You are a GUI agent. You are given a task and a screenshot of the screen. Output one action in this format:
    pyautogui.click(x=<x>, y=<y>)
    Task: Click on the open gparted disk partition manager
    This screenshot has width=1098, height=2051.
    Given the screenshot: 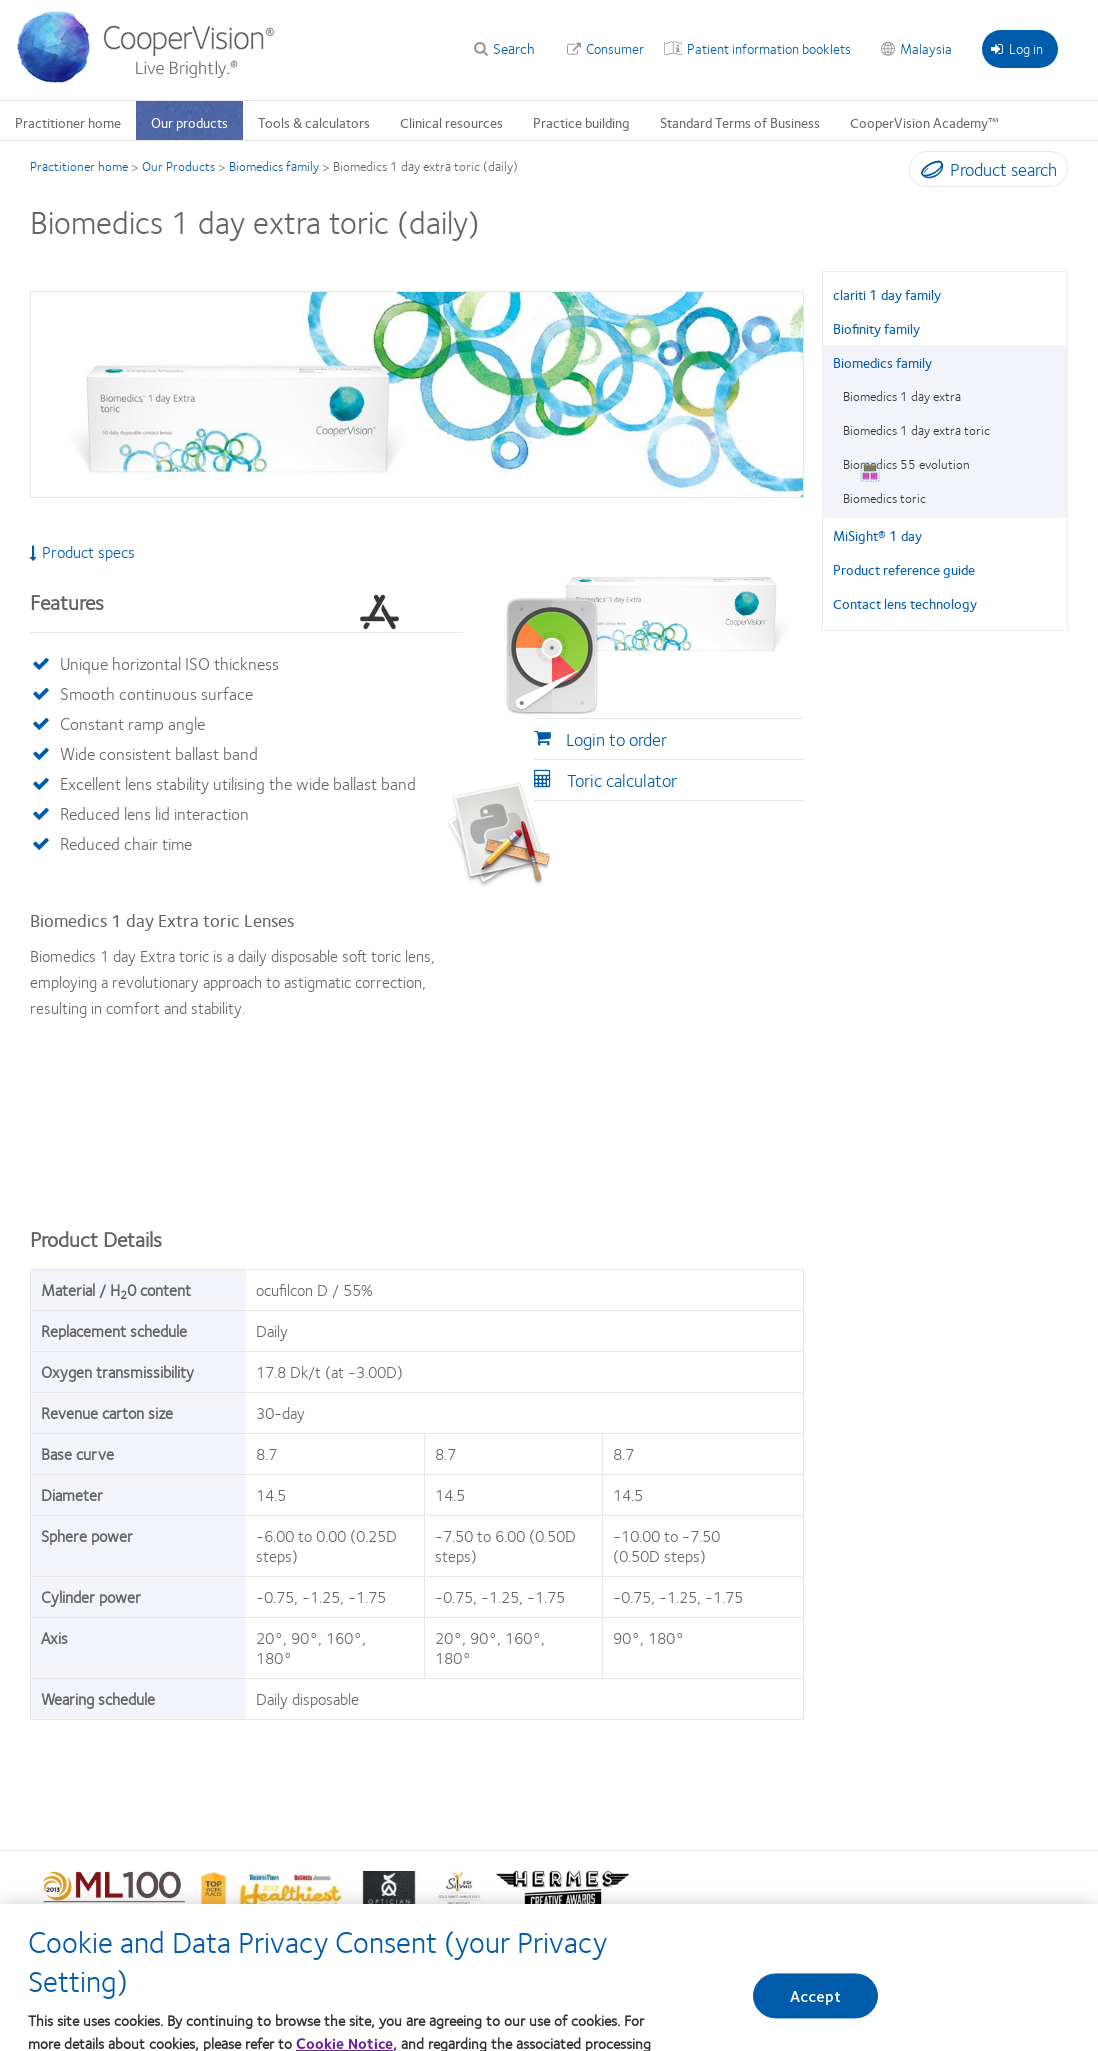 What is the action you would take?
    pyautogui.click(x=552, y=656)
    